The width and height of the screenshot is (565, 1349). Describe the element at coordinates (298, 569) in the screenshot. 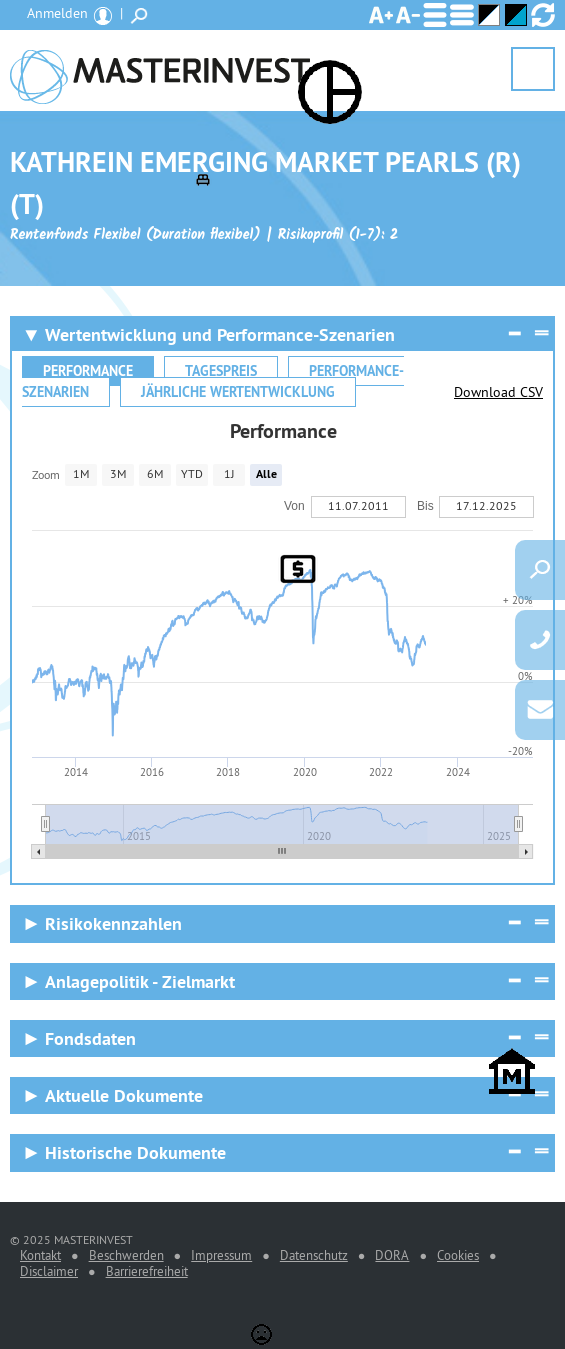

I see `find nearby ATMs or cash machines` at that location.